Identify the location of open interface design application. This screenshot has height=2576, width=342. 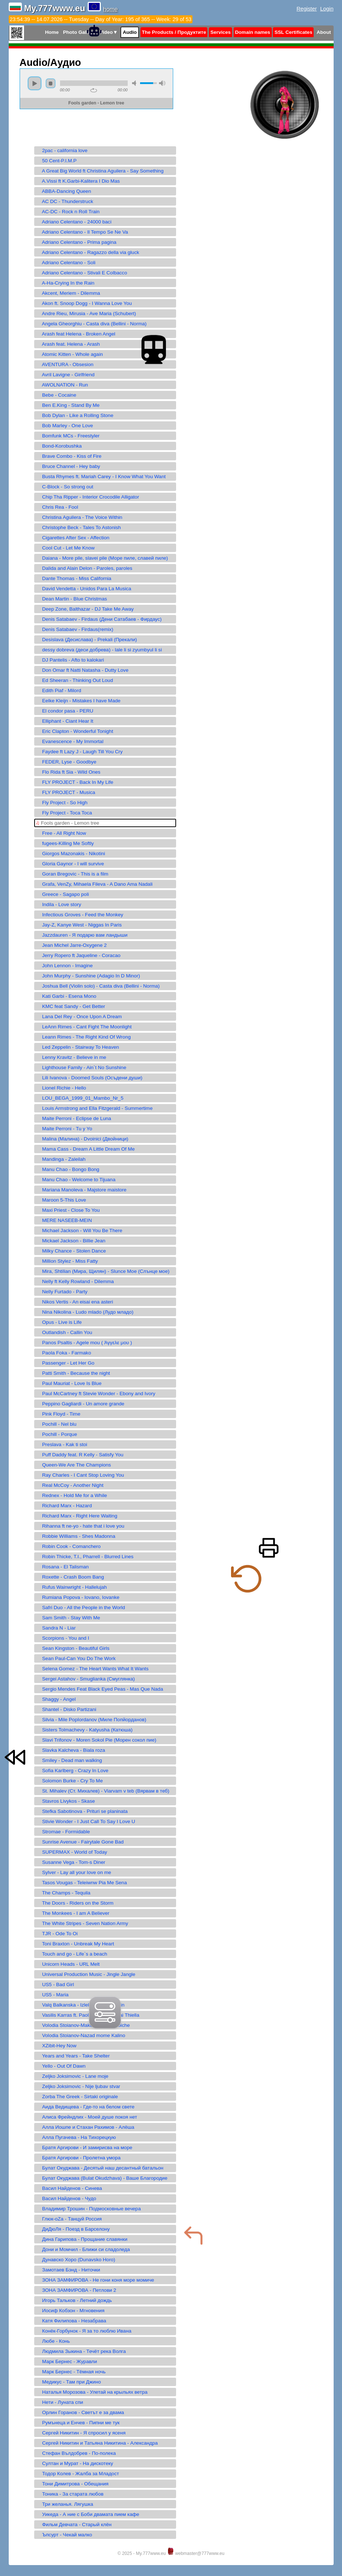
(105, 2012).